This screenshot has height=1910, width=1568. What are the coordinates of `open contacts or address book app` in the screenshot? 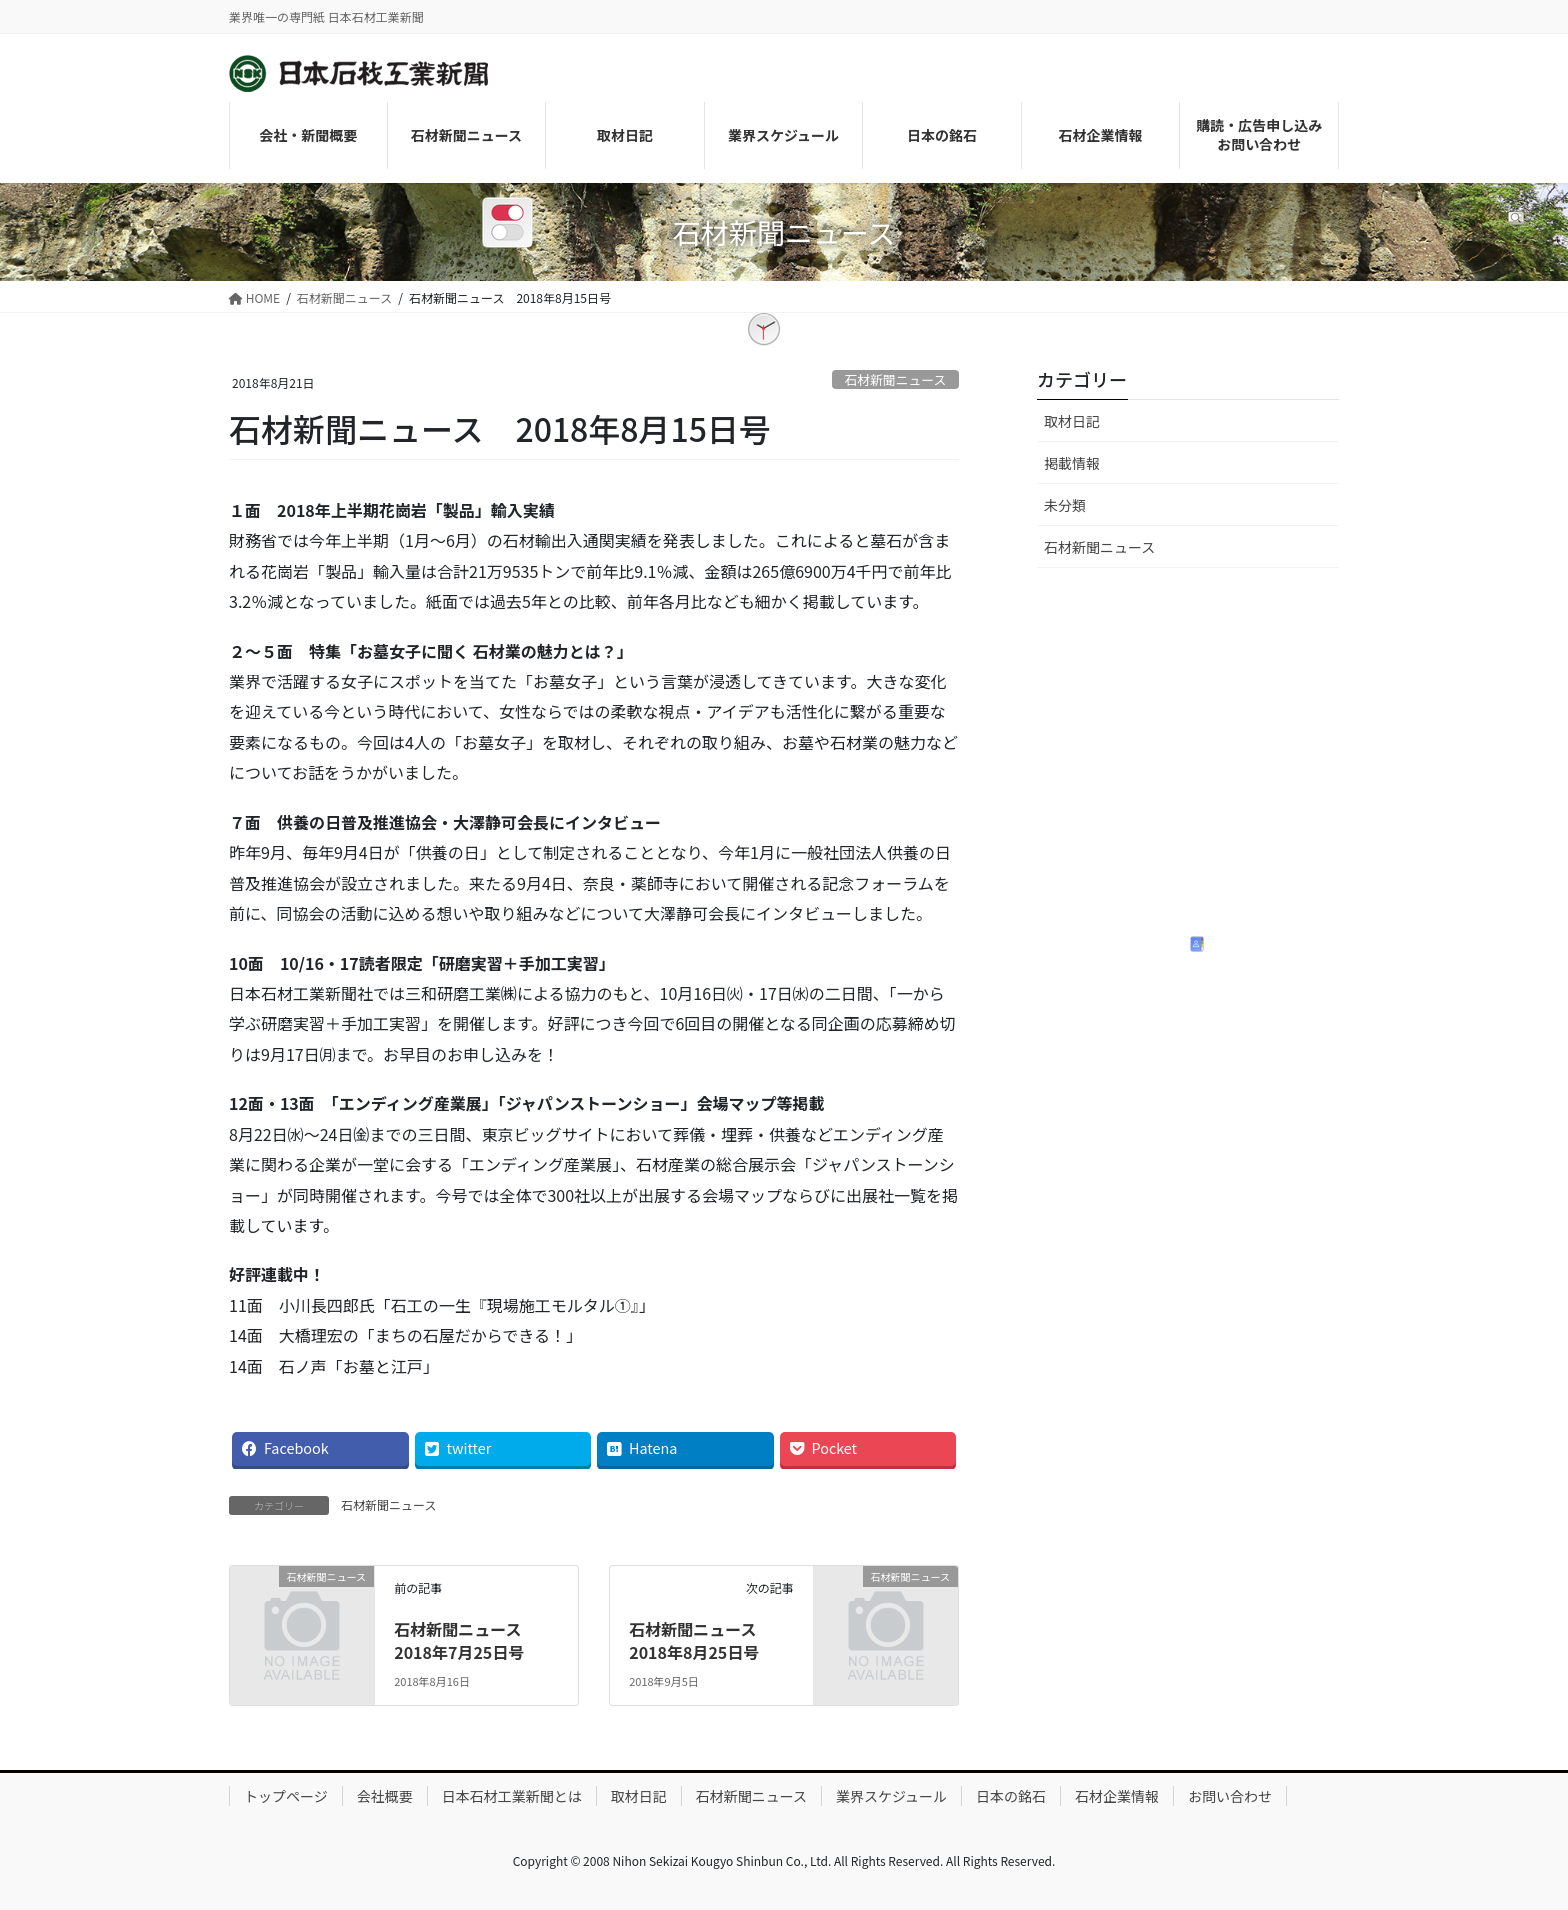 It's located at (1197, 944).